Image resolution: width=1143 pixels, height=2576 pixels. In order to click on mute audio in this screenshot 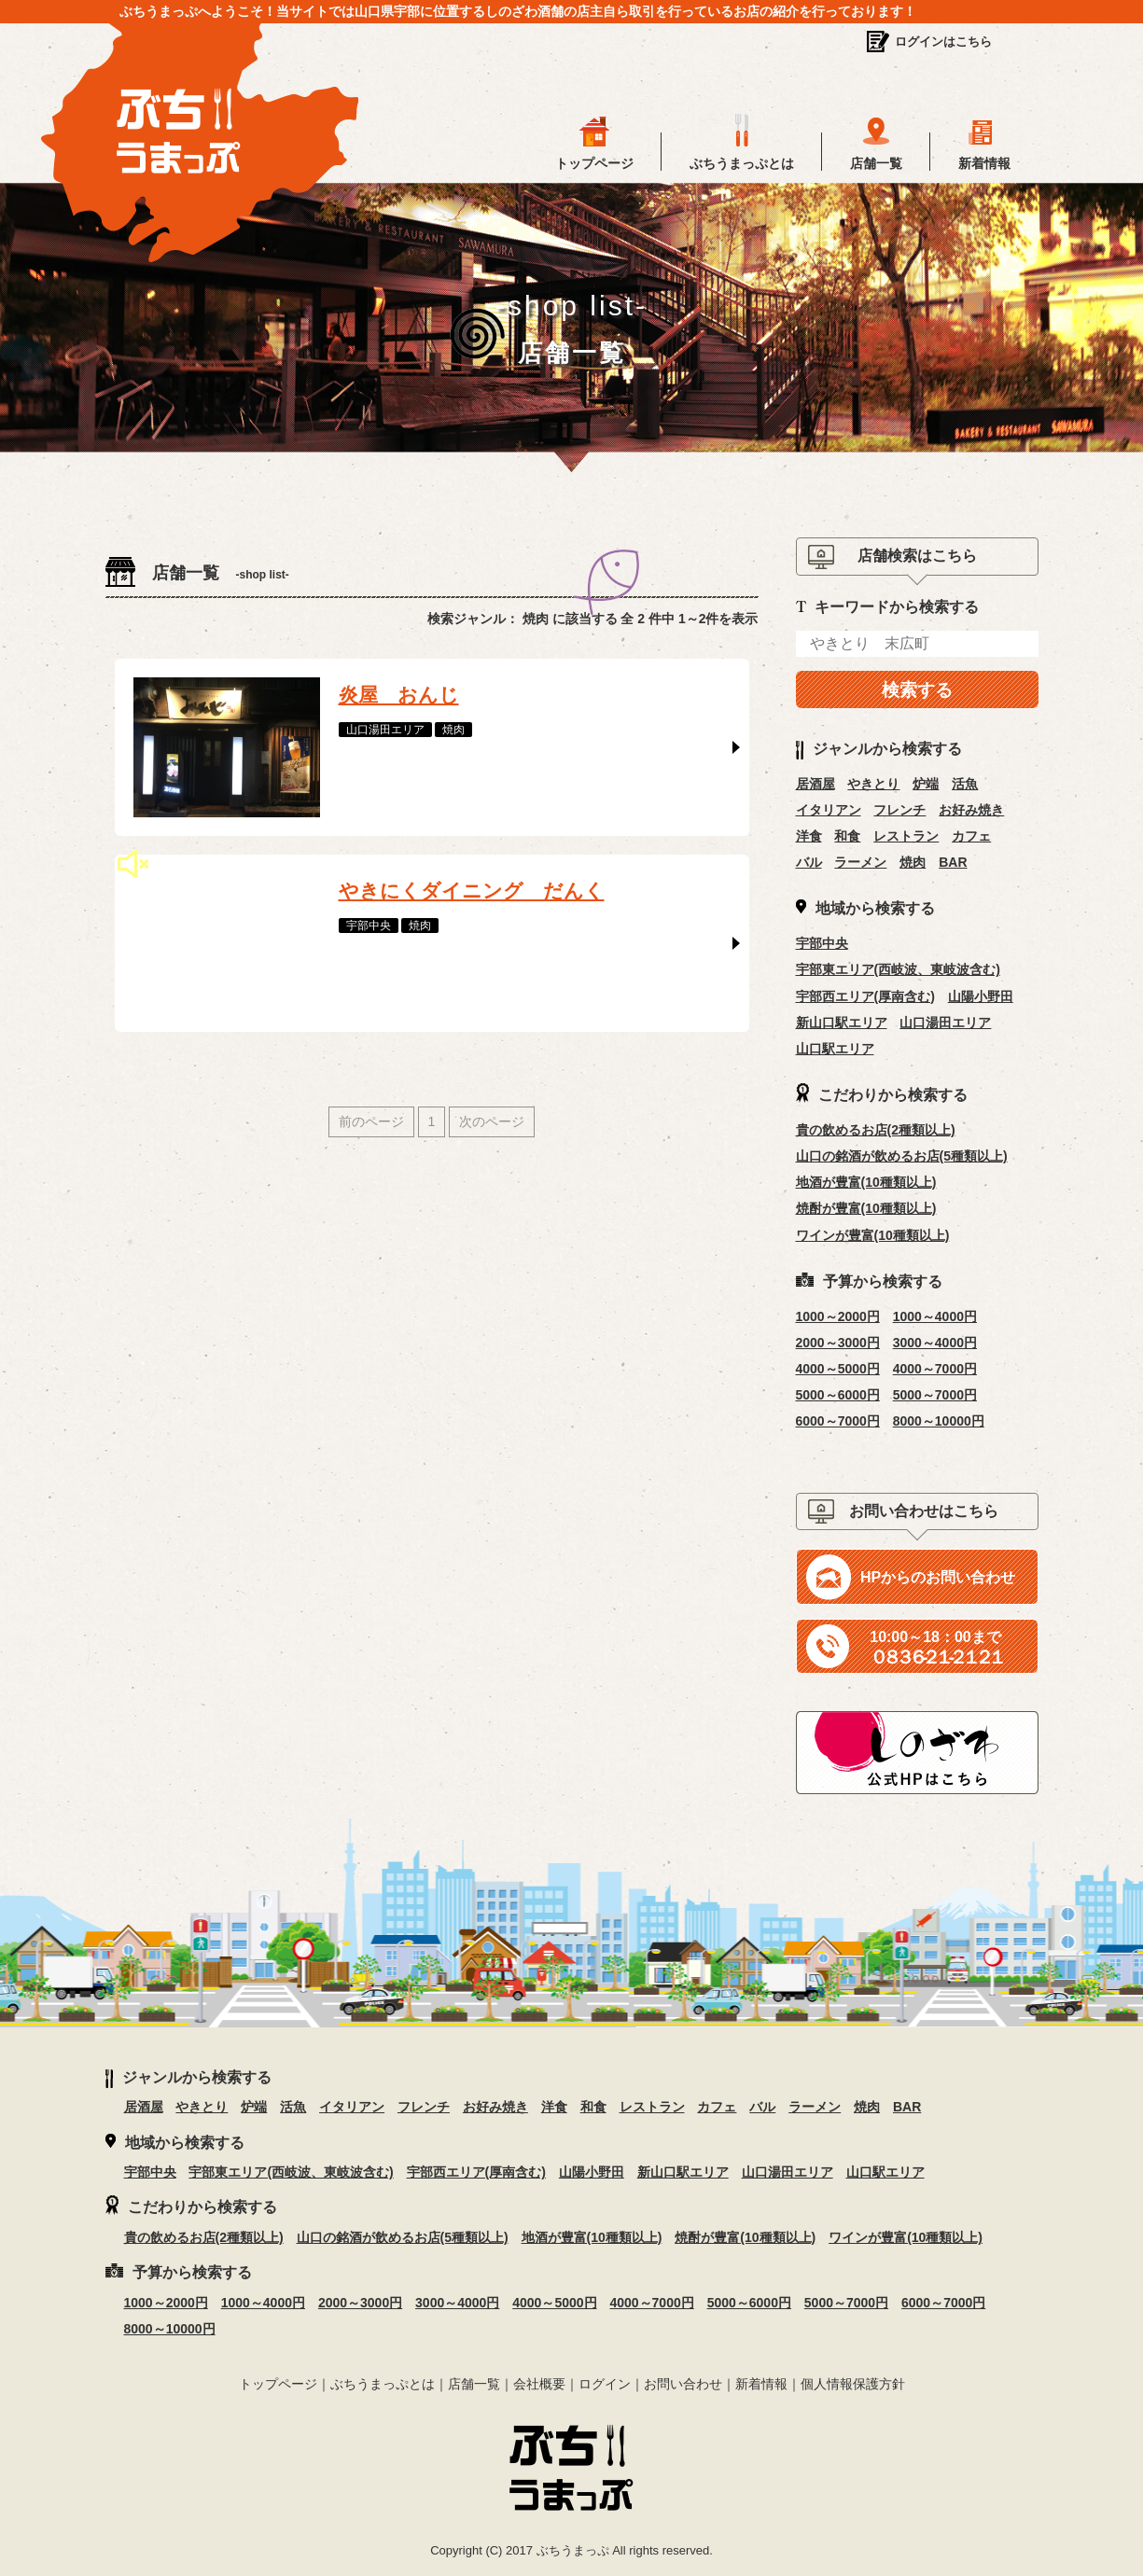, I will do `click(132, 864)`.